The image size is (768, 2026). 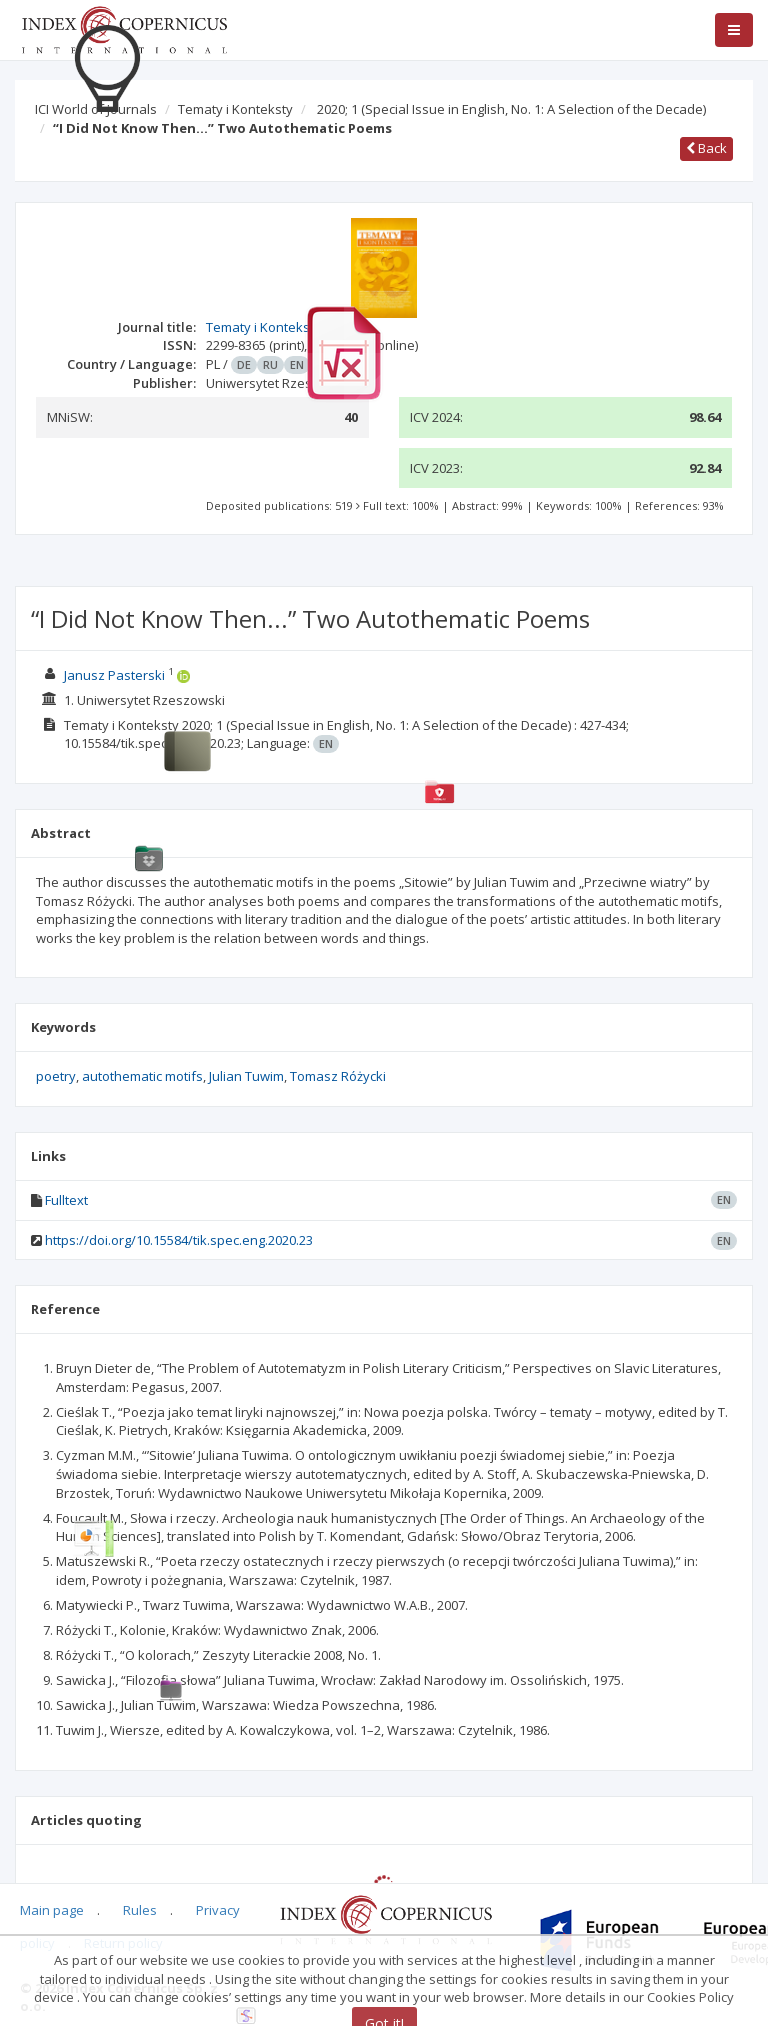 I want to click on compressed SVG image file, so click(x=246, y=2015).